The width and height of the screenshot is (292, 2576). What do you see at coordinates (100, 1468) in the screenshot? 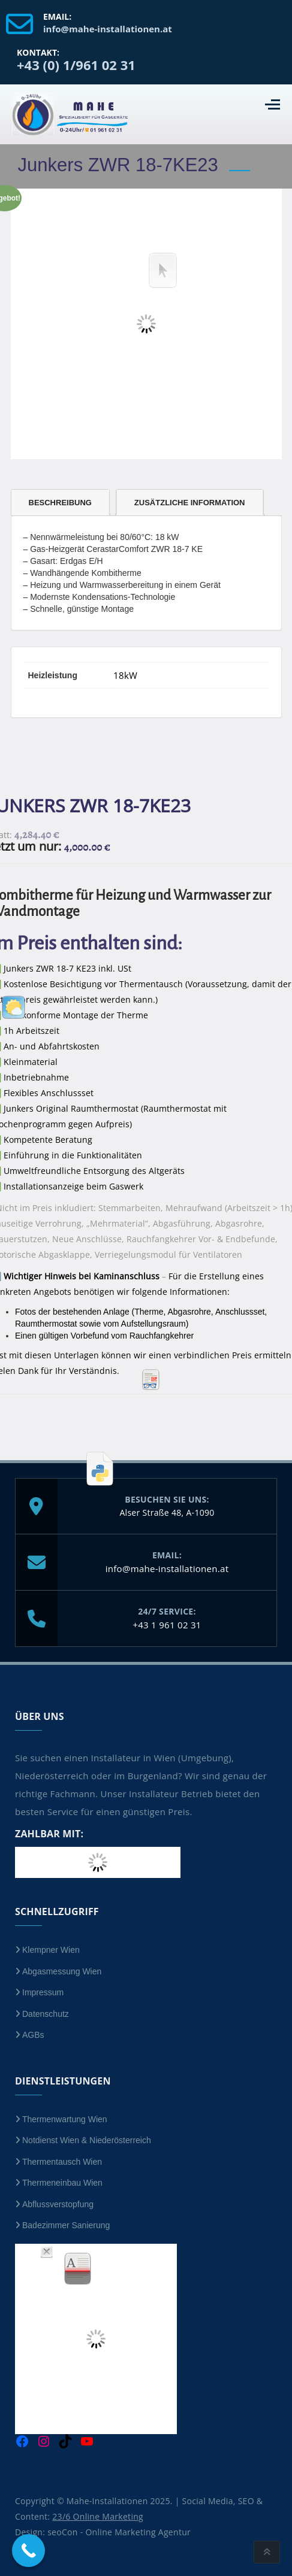
I see `a python 3 source code file` at bounding box center [100, 1468].